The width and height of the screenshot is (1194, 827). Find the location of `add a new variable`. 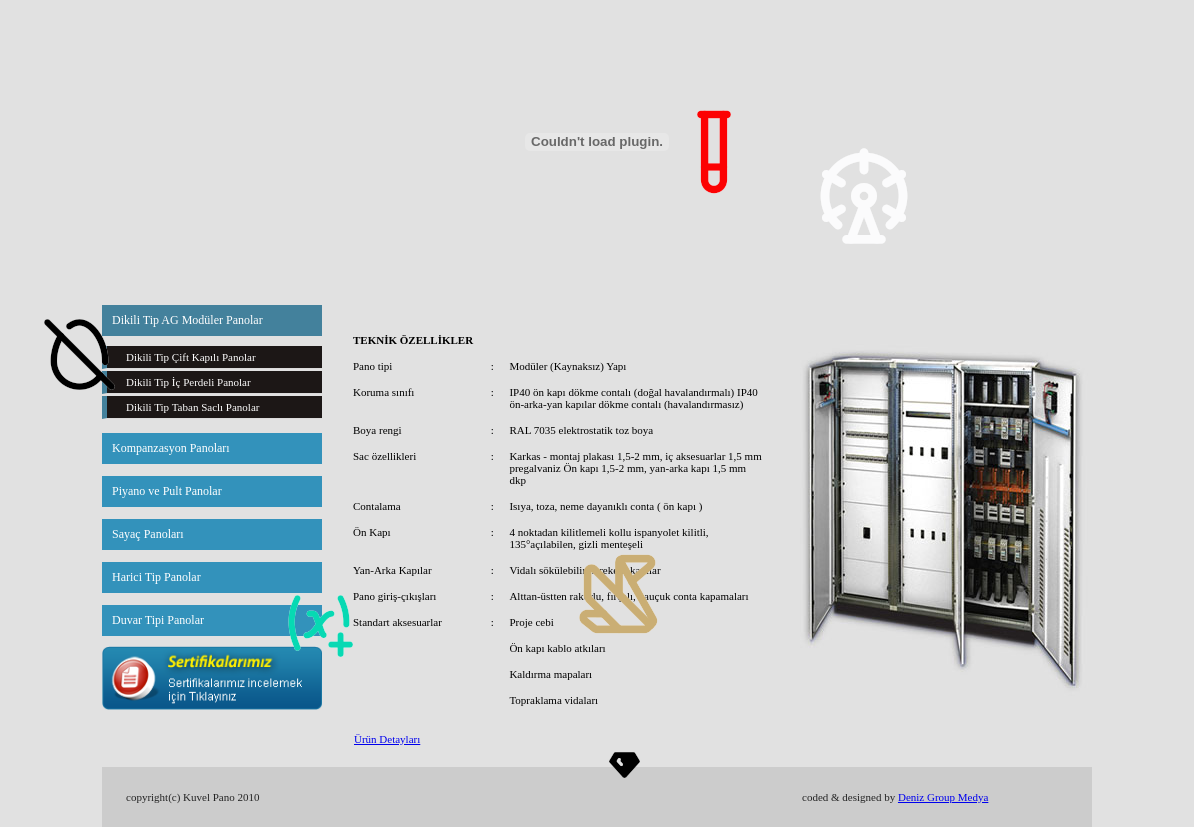

add a new variable is located at coordinates (319, 623).